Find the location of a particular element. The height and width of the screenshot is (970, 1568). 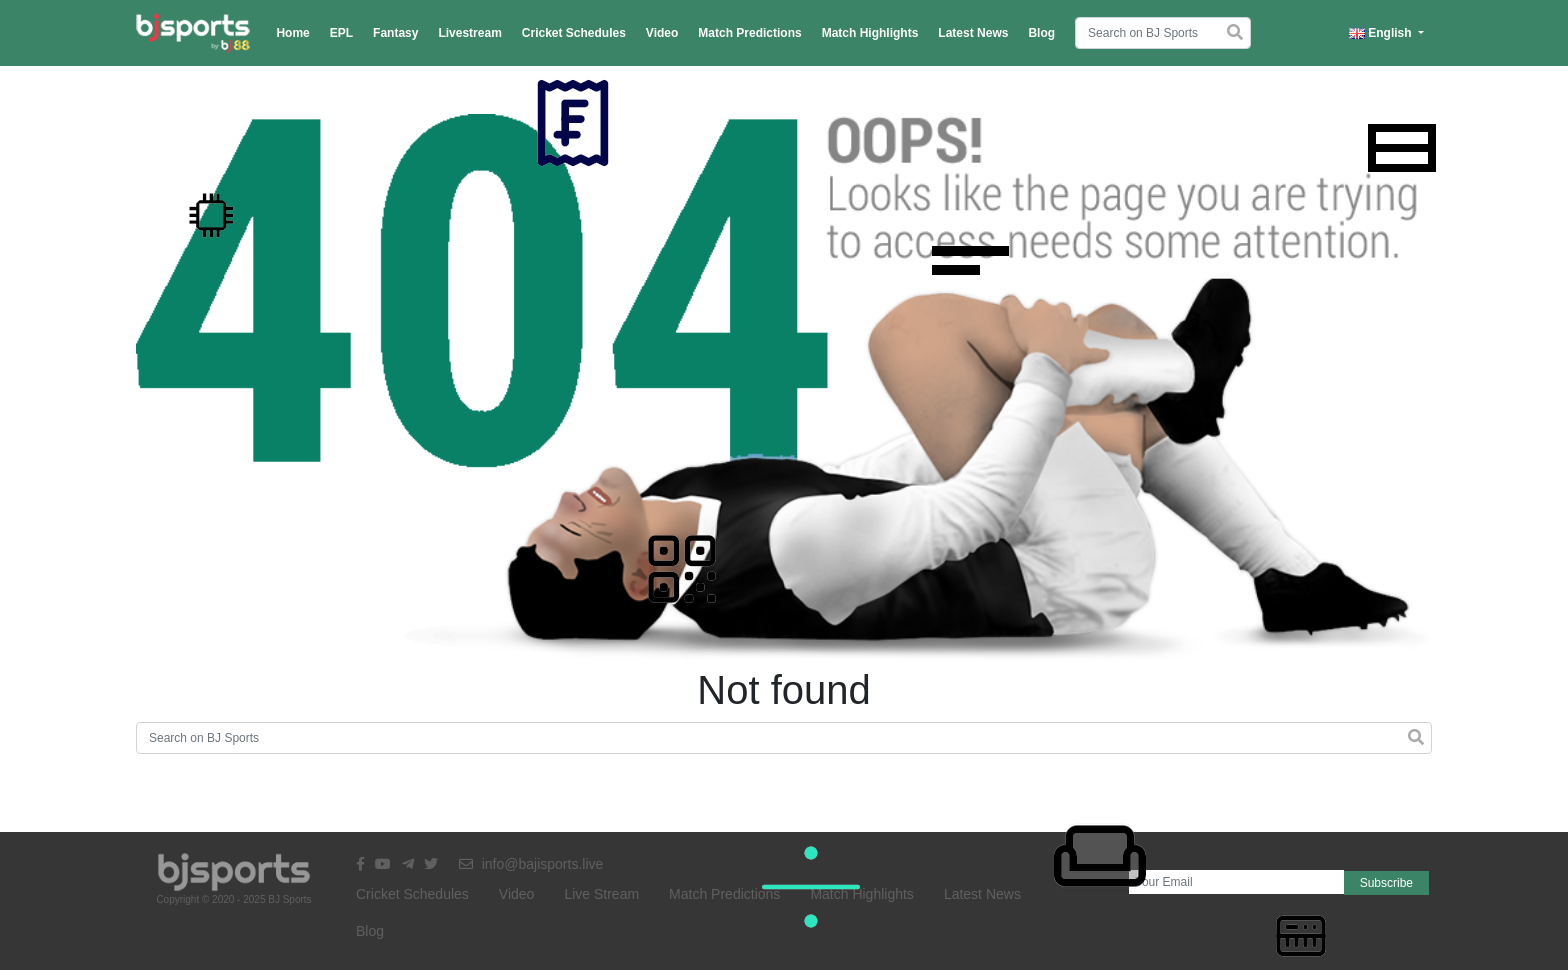

scan or generate a qr code is located at coordinates (682, 569).